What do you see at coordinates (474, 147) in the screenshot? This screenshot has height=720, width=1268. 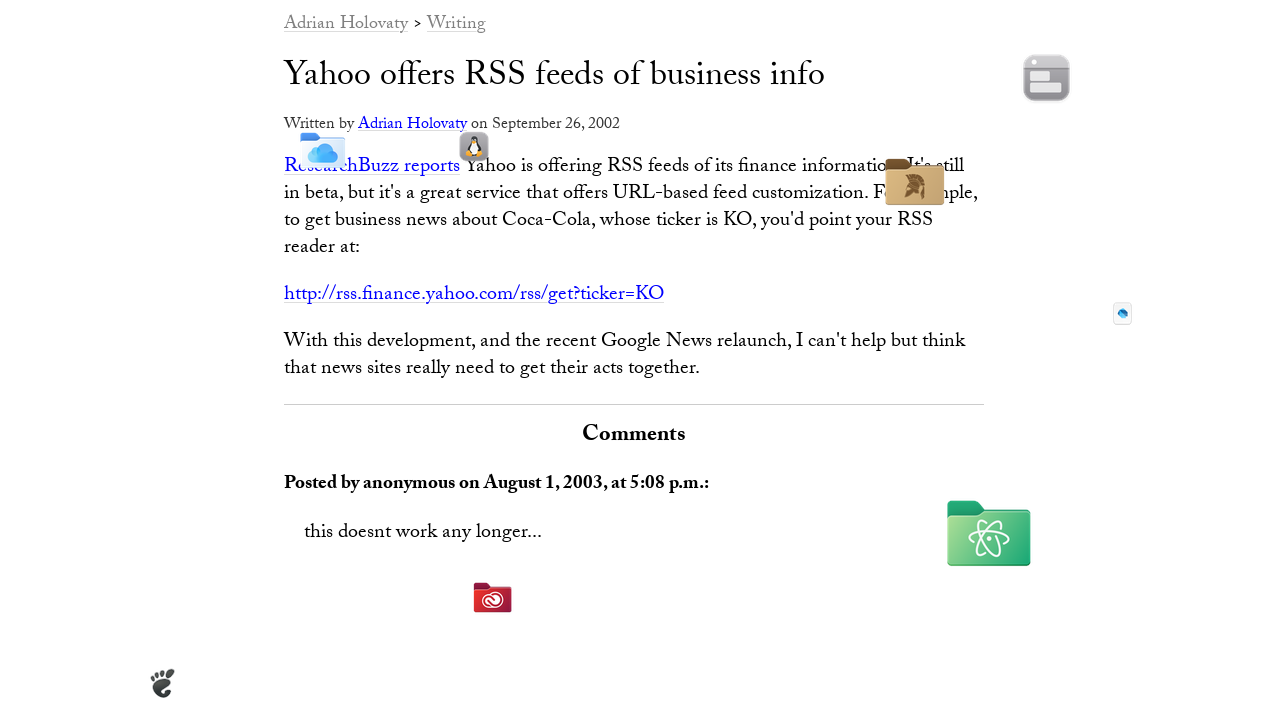 I see `access linux system preferences` at bounding box center [474, 147].